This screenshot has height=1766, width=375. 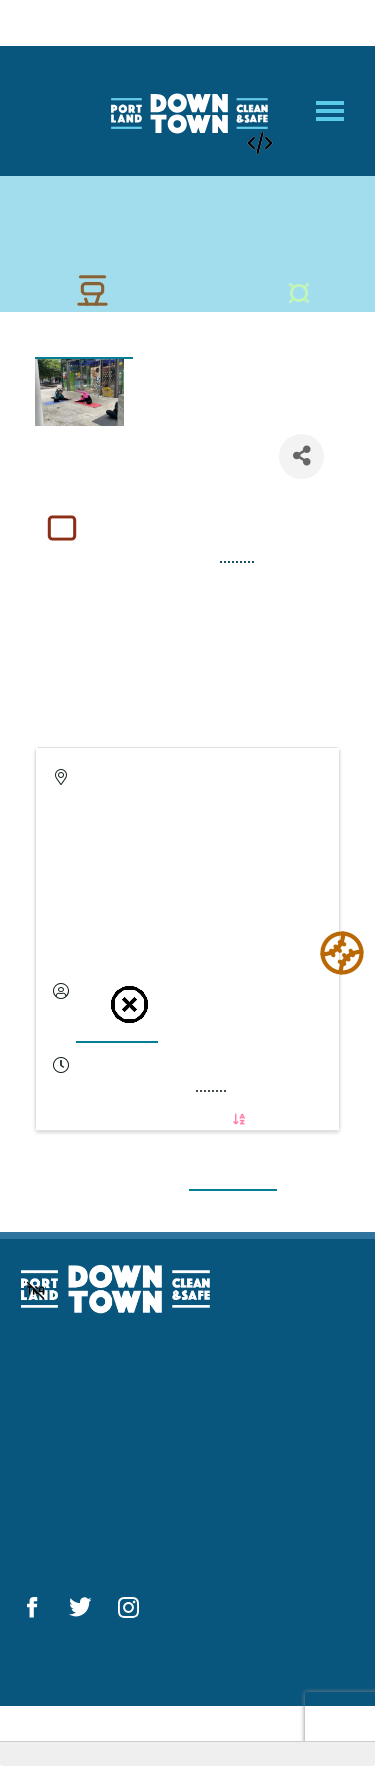 What do you see at coordinates (92, 290) in the screenshot?
I see `open Douban app` at bounding box center [92, 290].